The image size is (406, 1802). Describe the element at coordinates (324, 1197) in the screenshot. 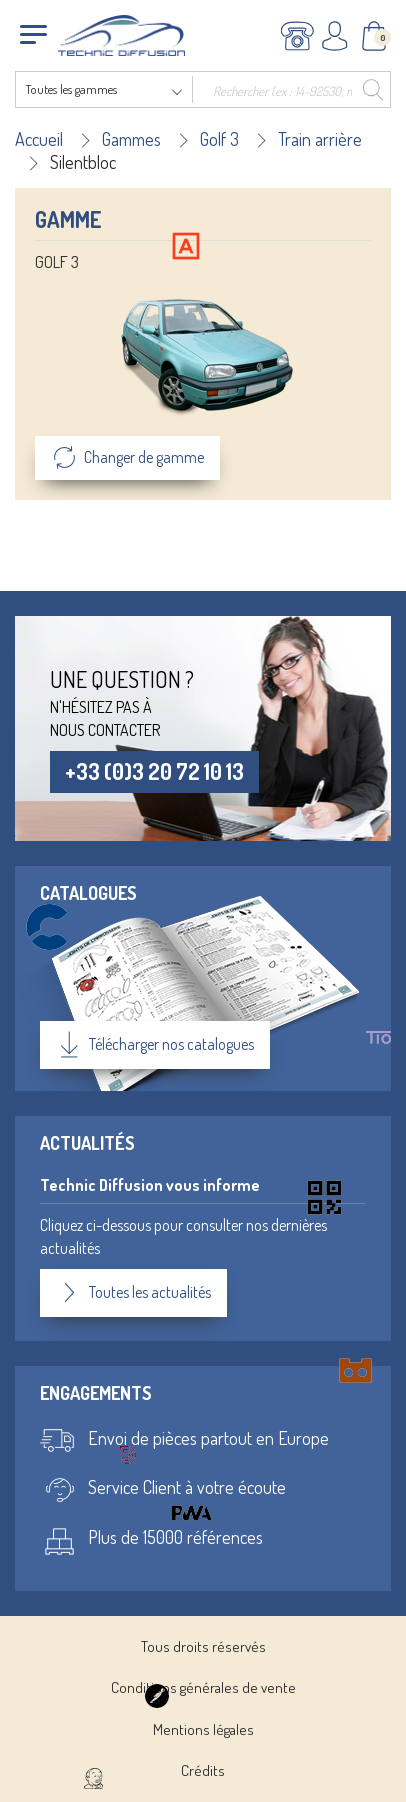

I see `scan or generate a QR code` at that location.